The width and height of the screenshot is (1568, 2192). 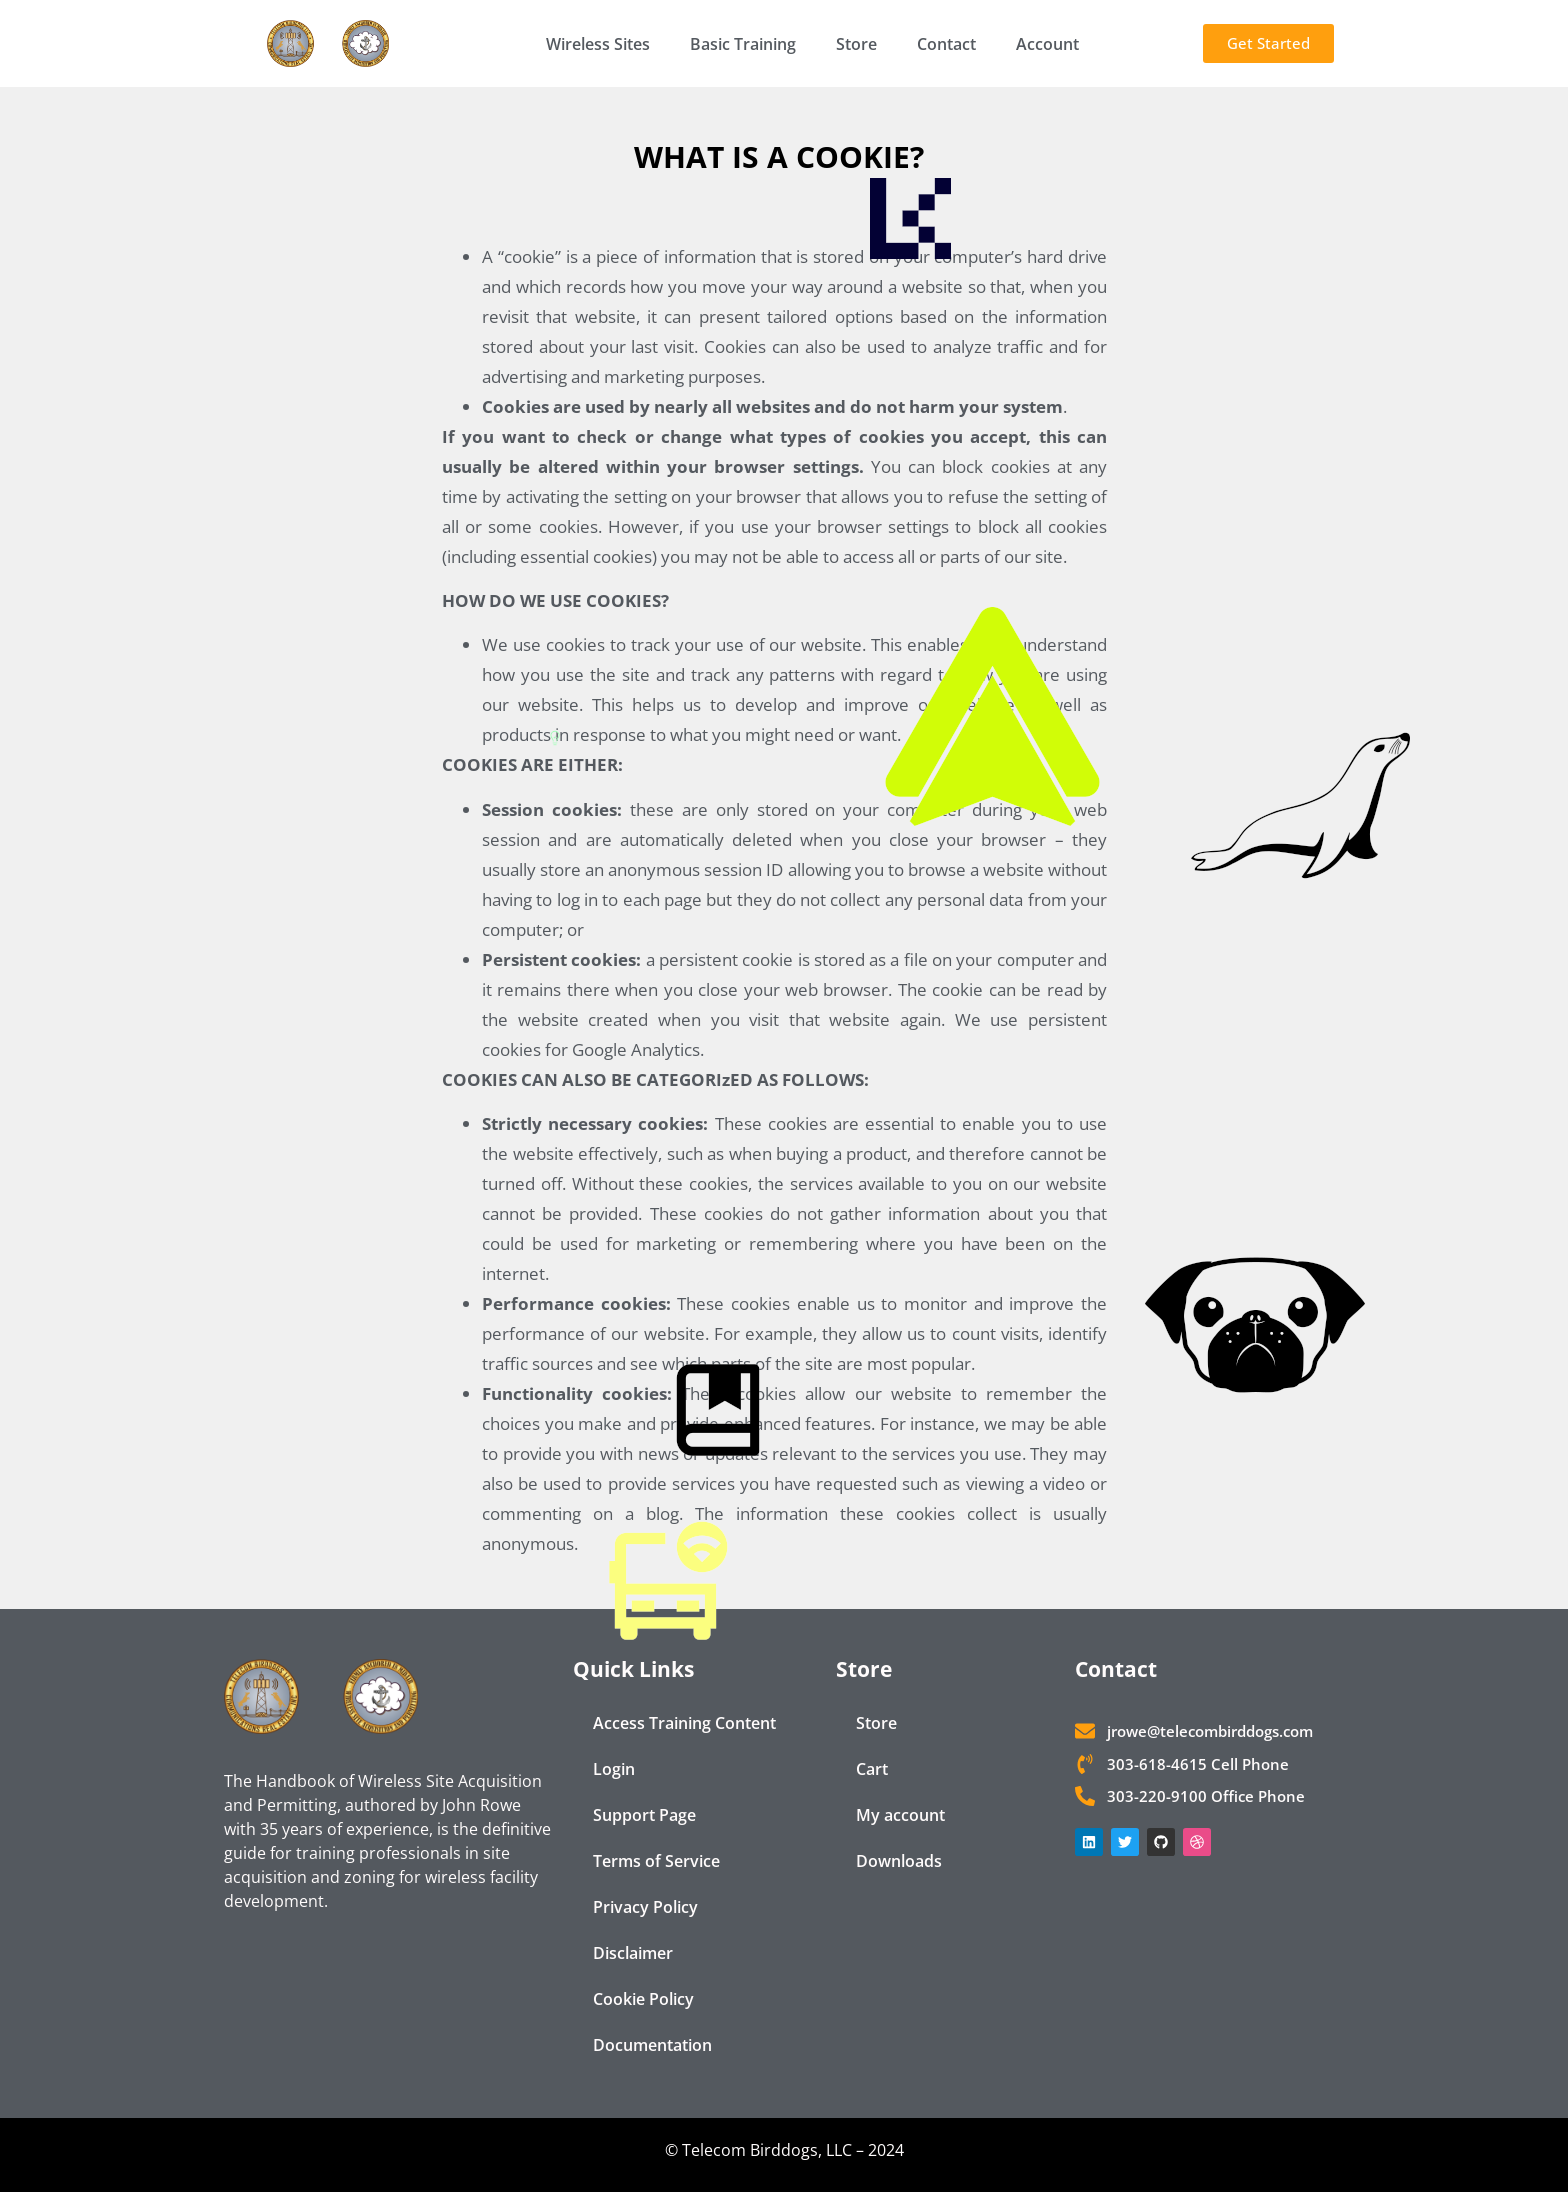 What do you see at coordinates (555, 738) in the screenshot?
I see `medapps healthcare technology logo` at bounding box center [555, 738].